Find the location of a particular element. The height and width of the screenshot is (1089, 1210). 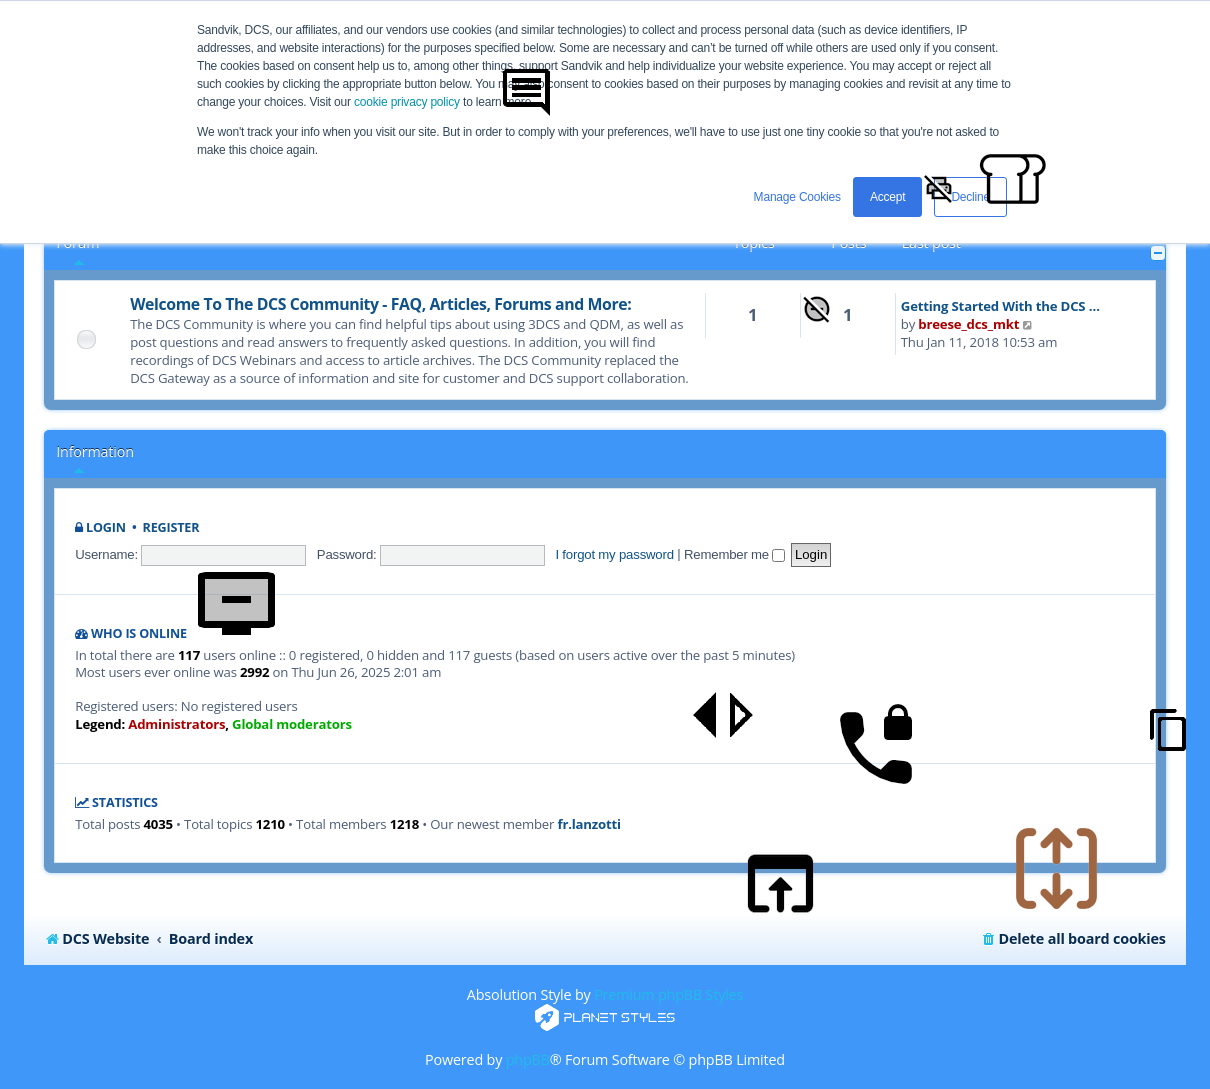

remove a video from your watch queue is located at coordinates (236, 603).